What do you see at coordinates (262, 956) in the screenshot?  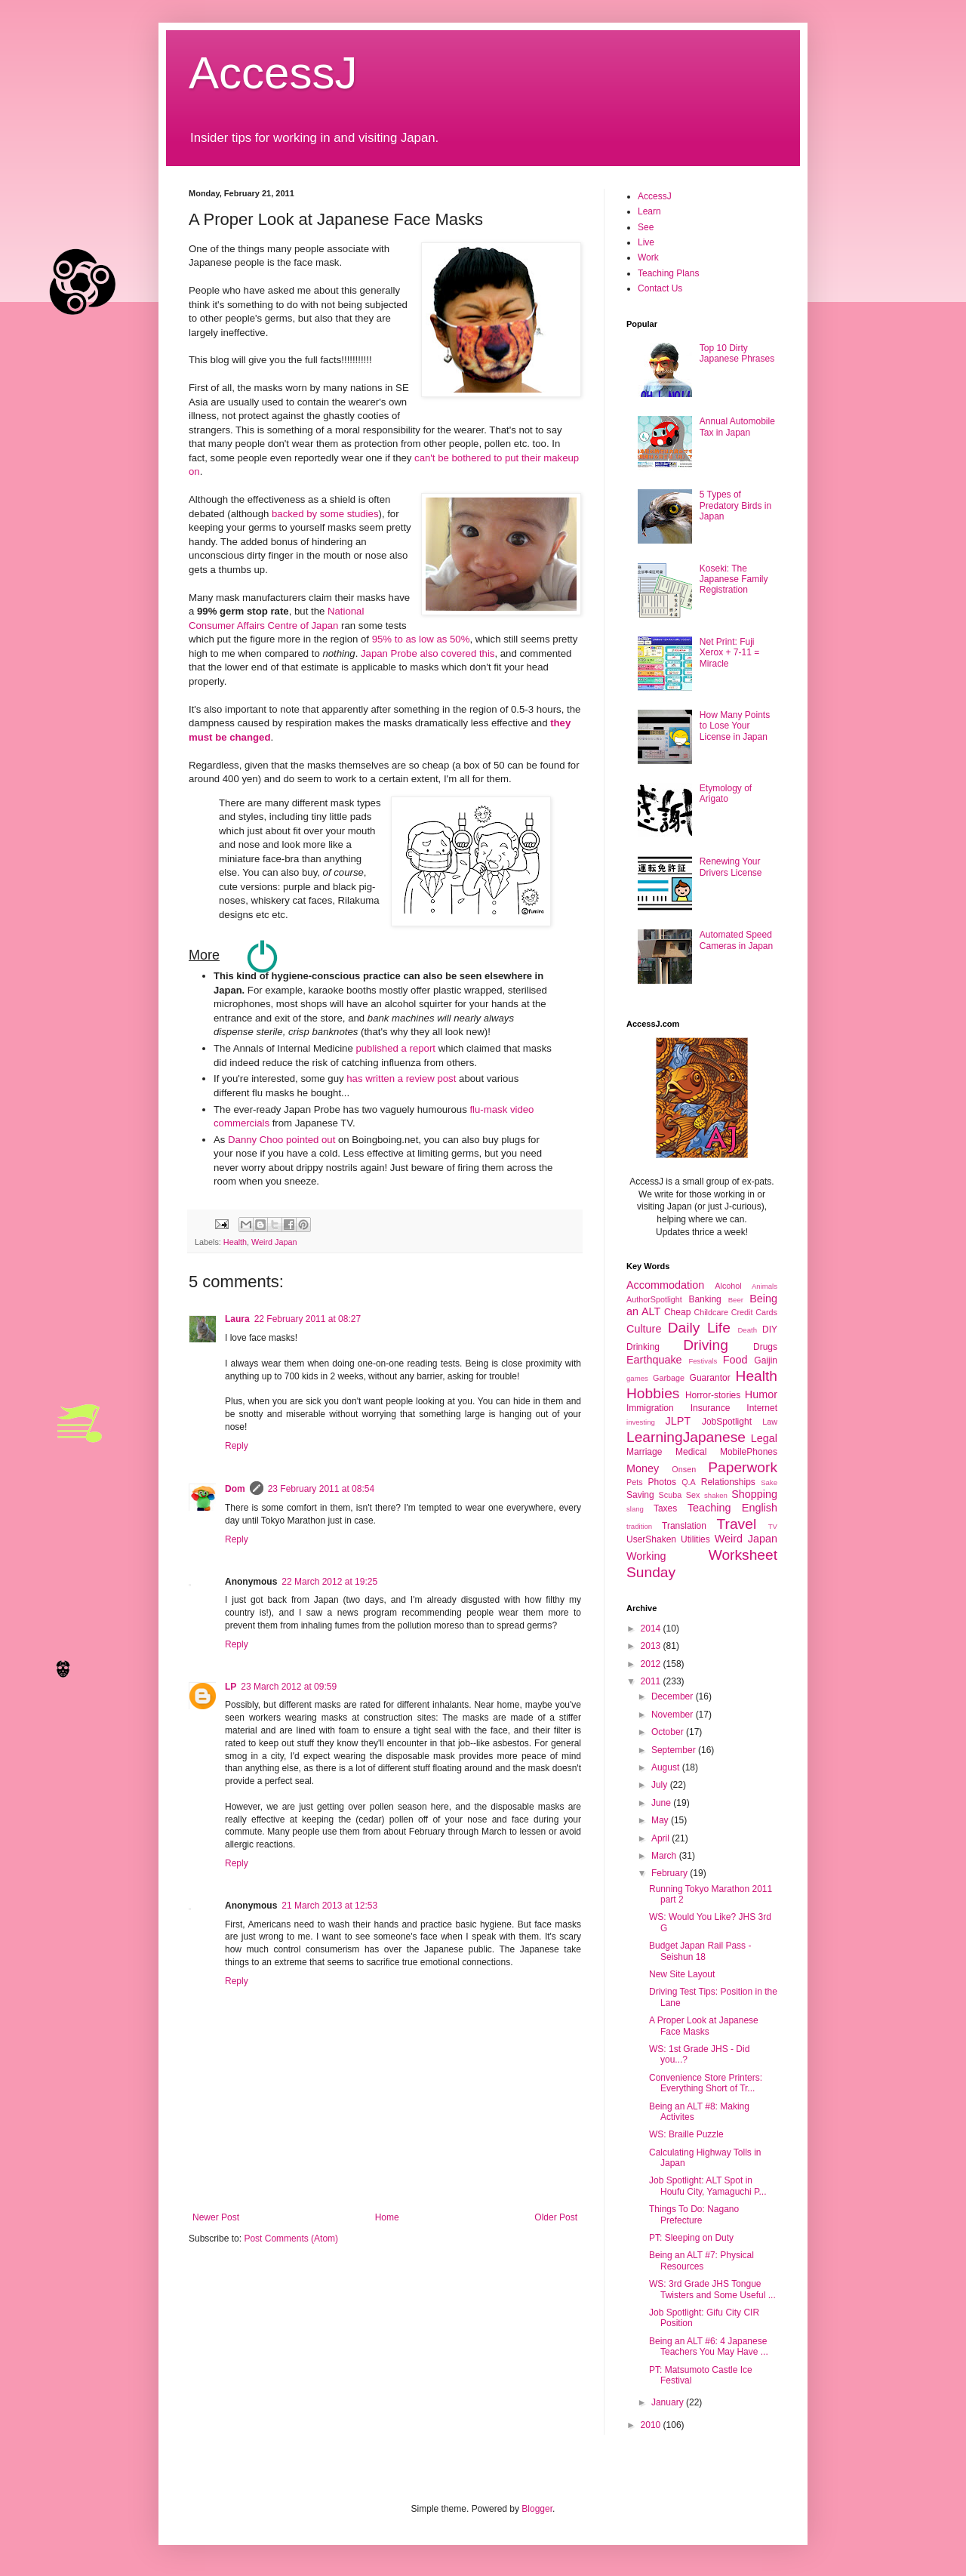 I see `turn device on or off` at bounding box center [262, 956].